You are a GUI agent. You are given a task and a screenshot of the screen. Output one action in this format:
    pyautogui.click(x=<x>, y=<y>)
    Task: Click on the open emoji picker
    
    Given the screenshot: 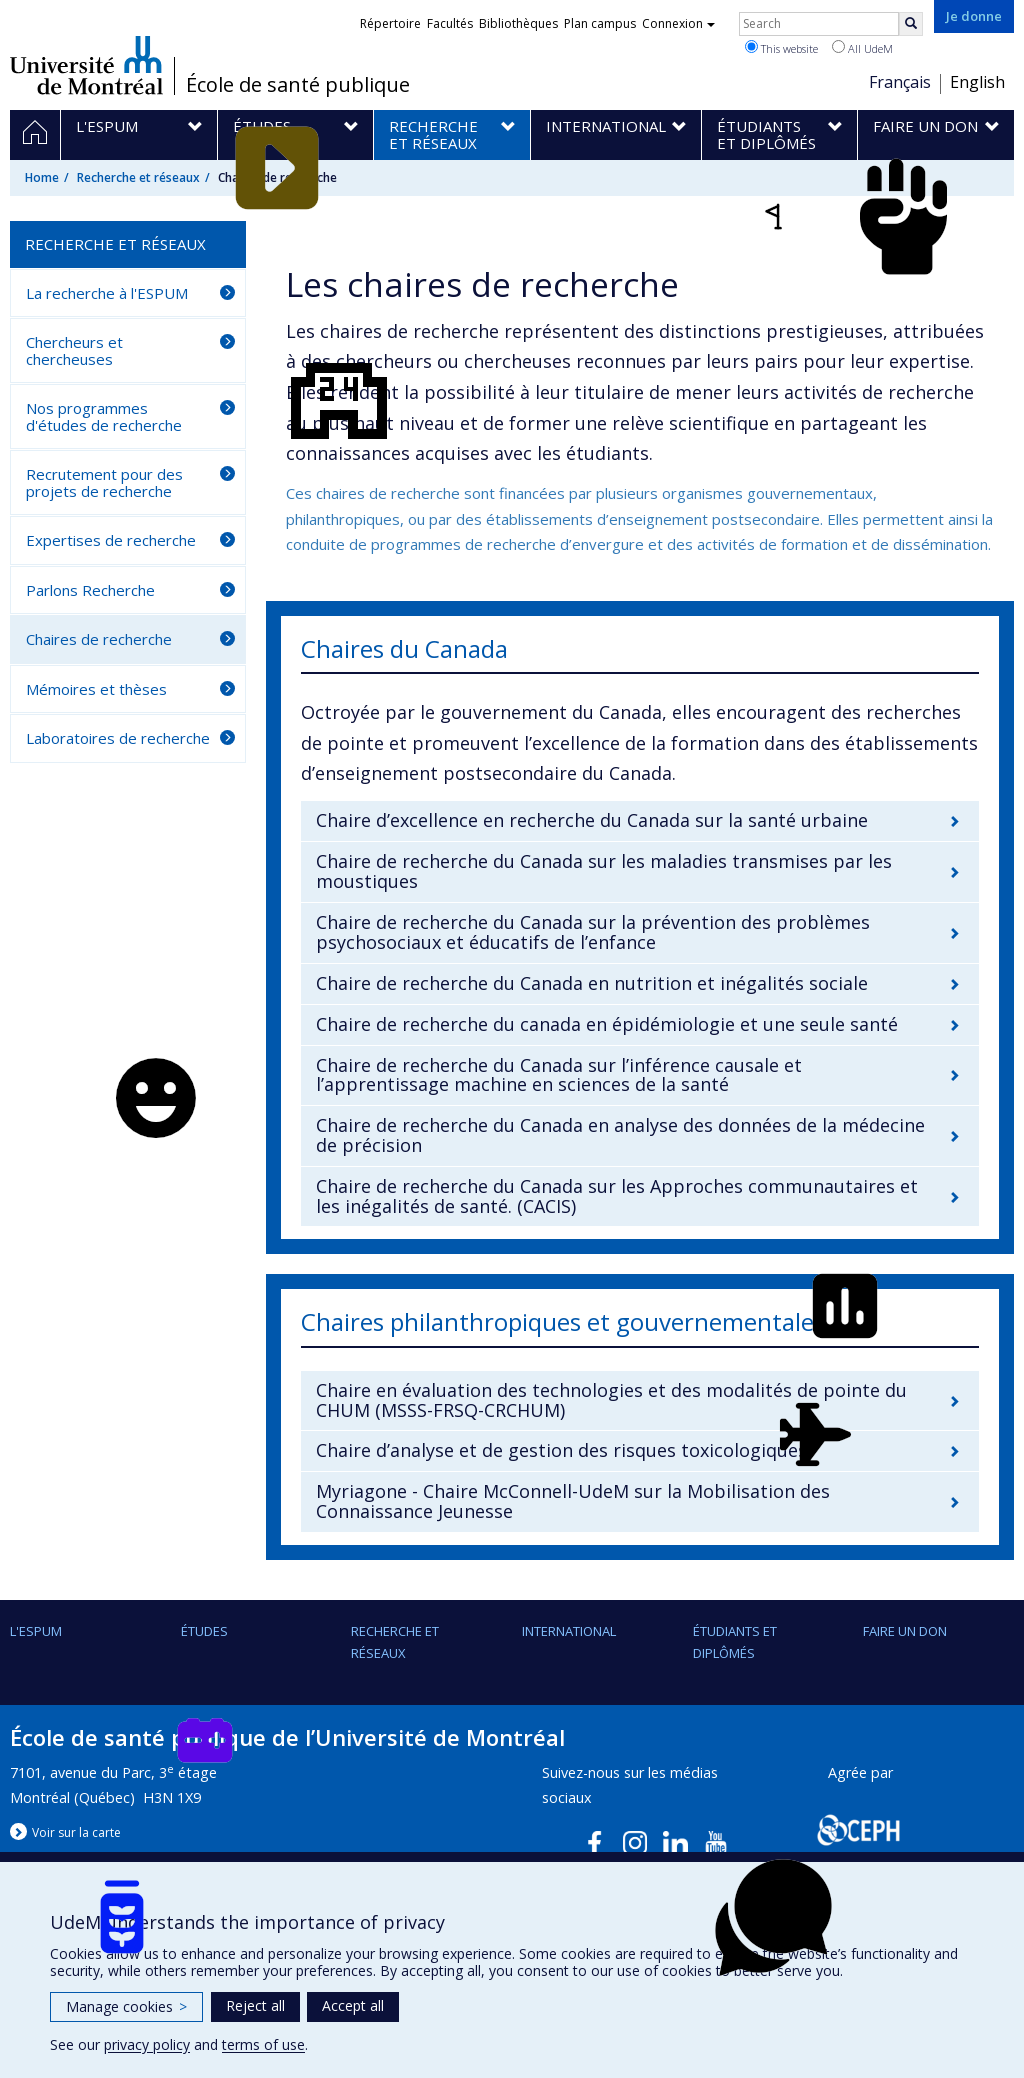 What is the action you would take?
    pyautogui.click(x=156, y=1098)
    